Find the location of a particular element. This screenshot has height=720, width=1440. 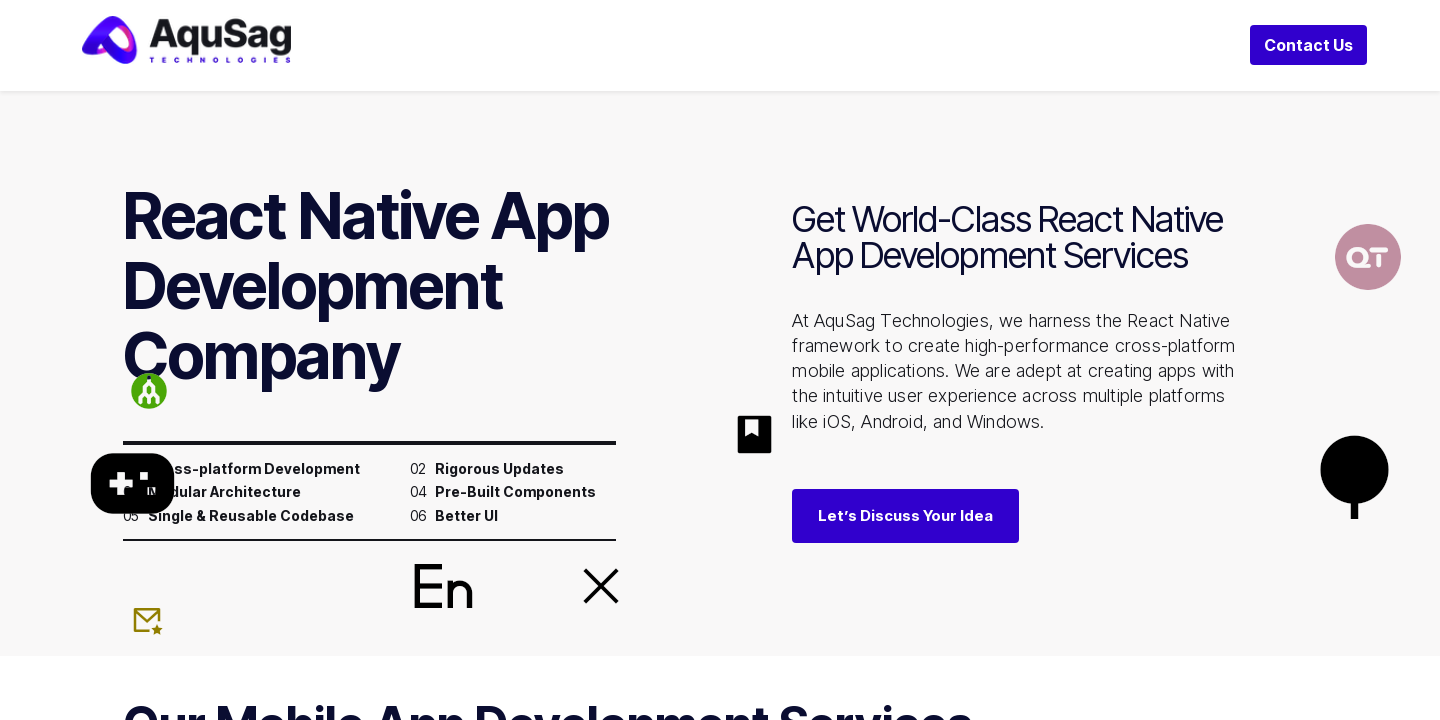

switch to english language input is located at coordinates (442, 586).